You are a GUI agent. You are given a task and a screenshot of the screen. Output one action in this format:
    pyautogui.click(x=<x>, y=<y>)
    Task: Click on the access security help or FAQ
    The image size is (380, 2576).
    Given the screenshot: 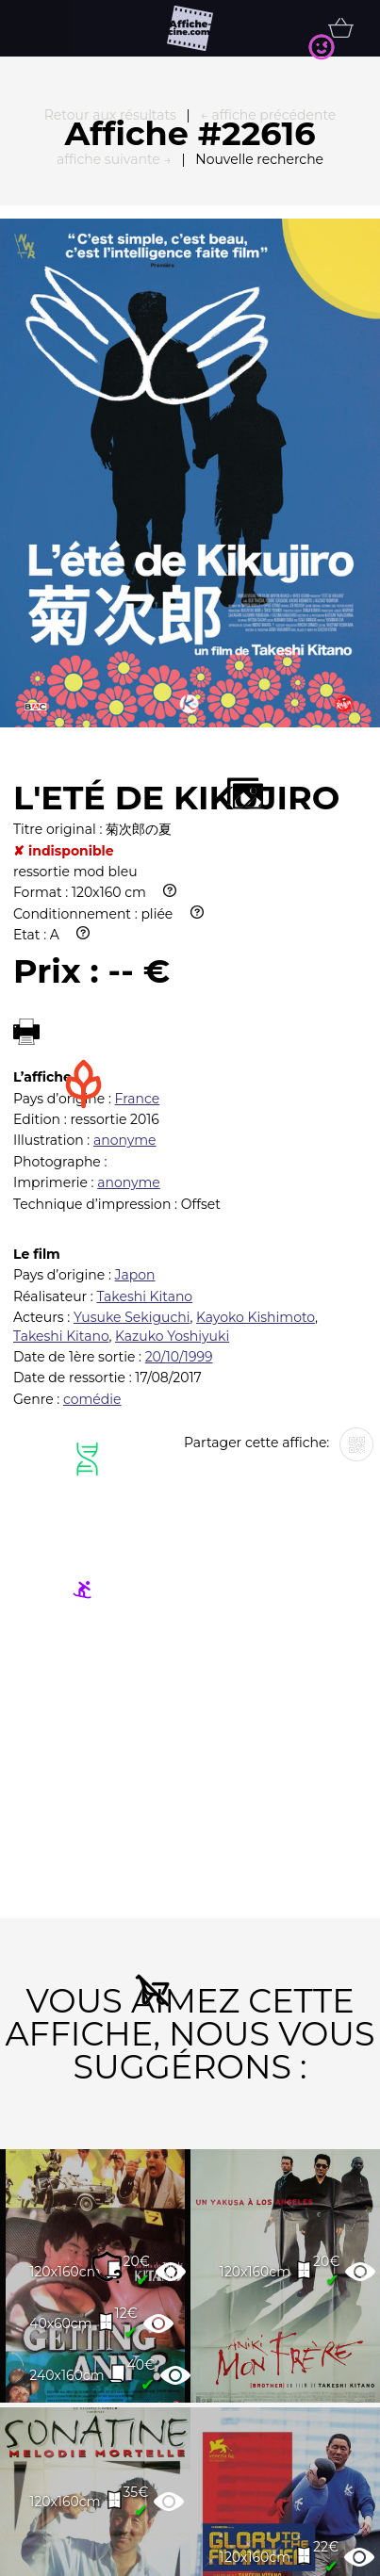 What is the action you would take?
    pyautogui.click(x=107, y=2266)
    